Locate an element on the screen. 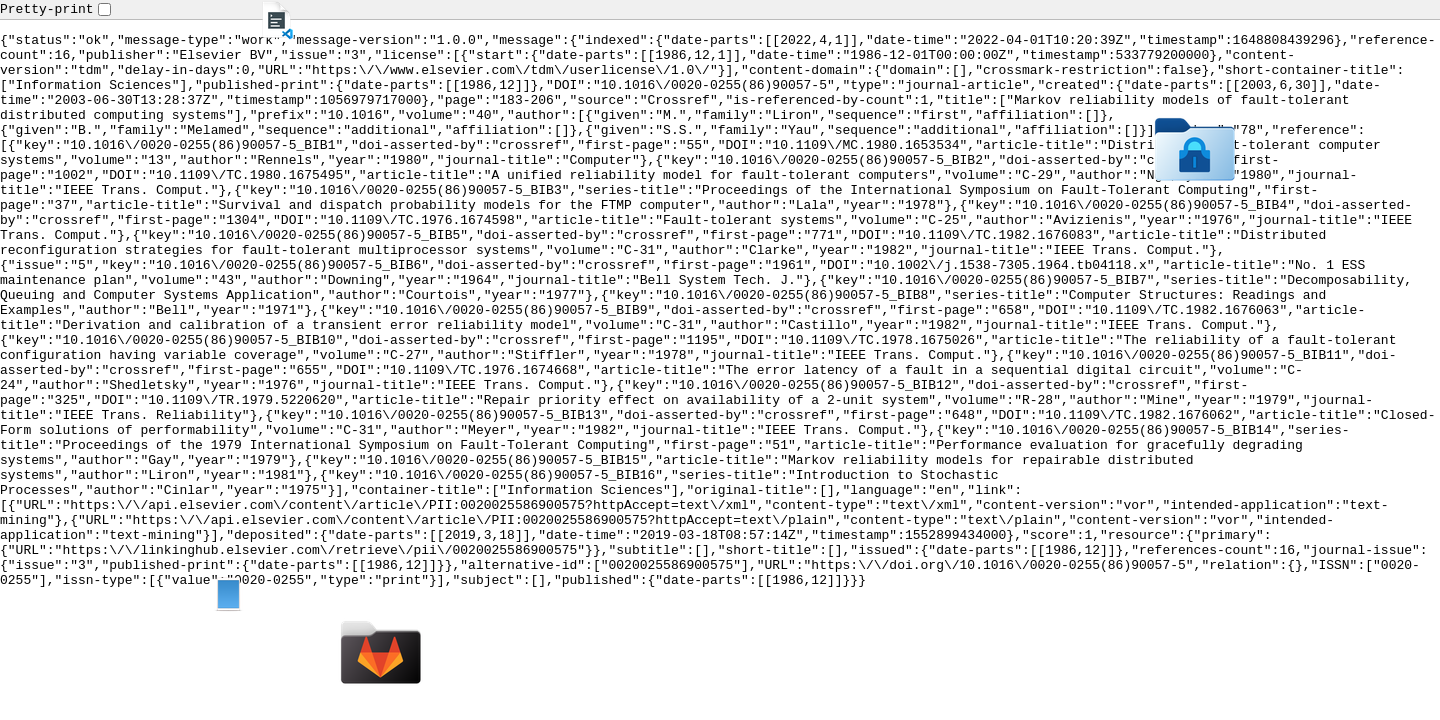 This screenshot has height=720, width=1440. open a shell script file in Visual Studio Code is located at coordinates (276, 20).